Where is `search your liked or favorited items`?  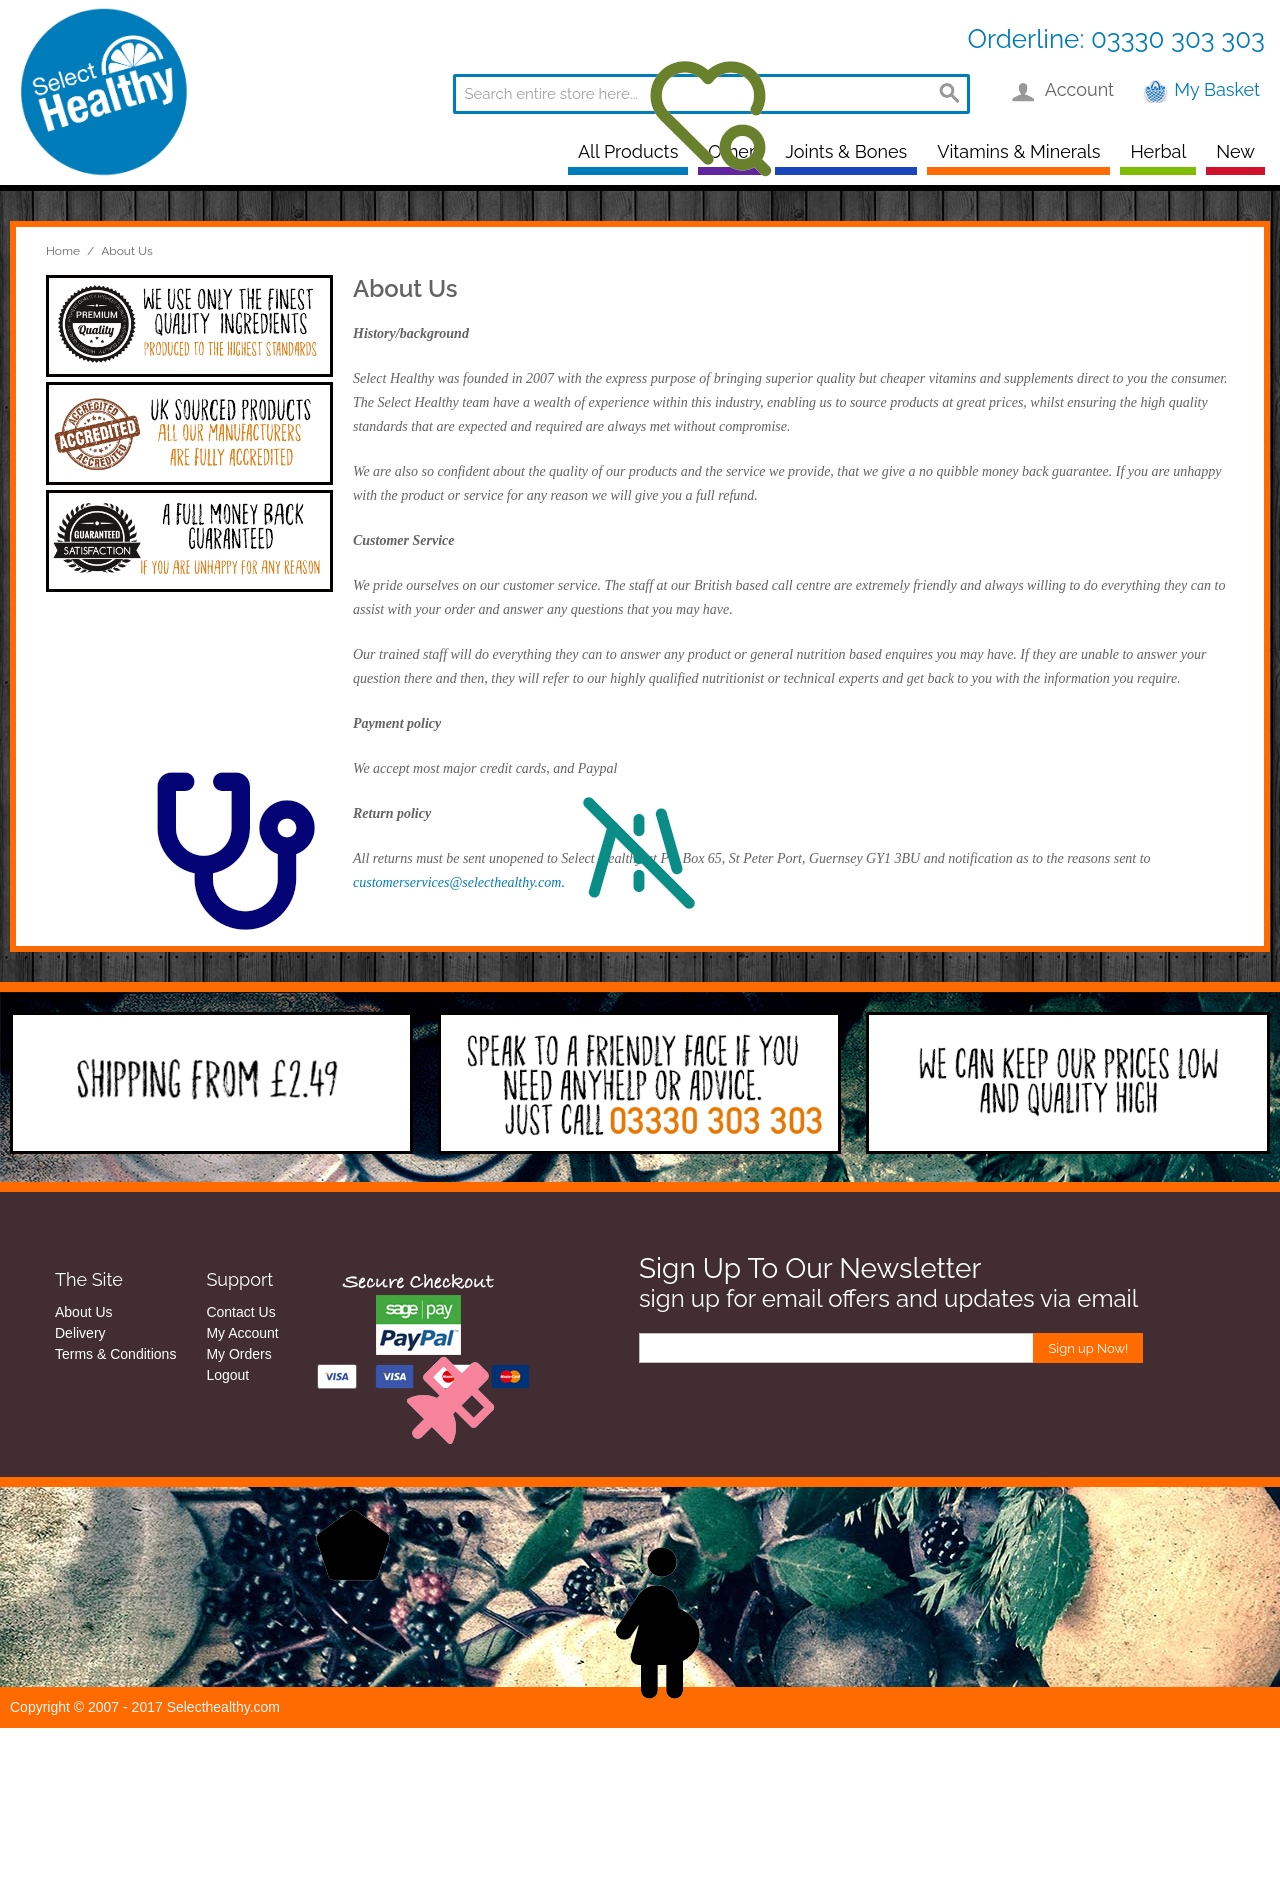 search your liked or favorited items is located at coordinates (708, 113).